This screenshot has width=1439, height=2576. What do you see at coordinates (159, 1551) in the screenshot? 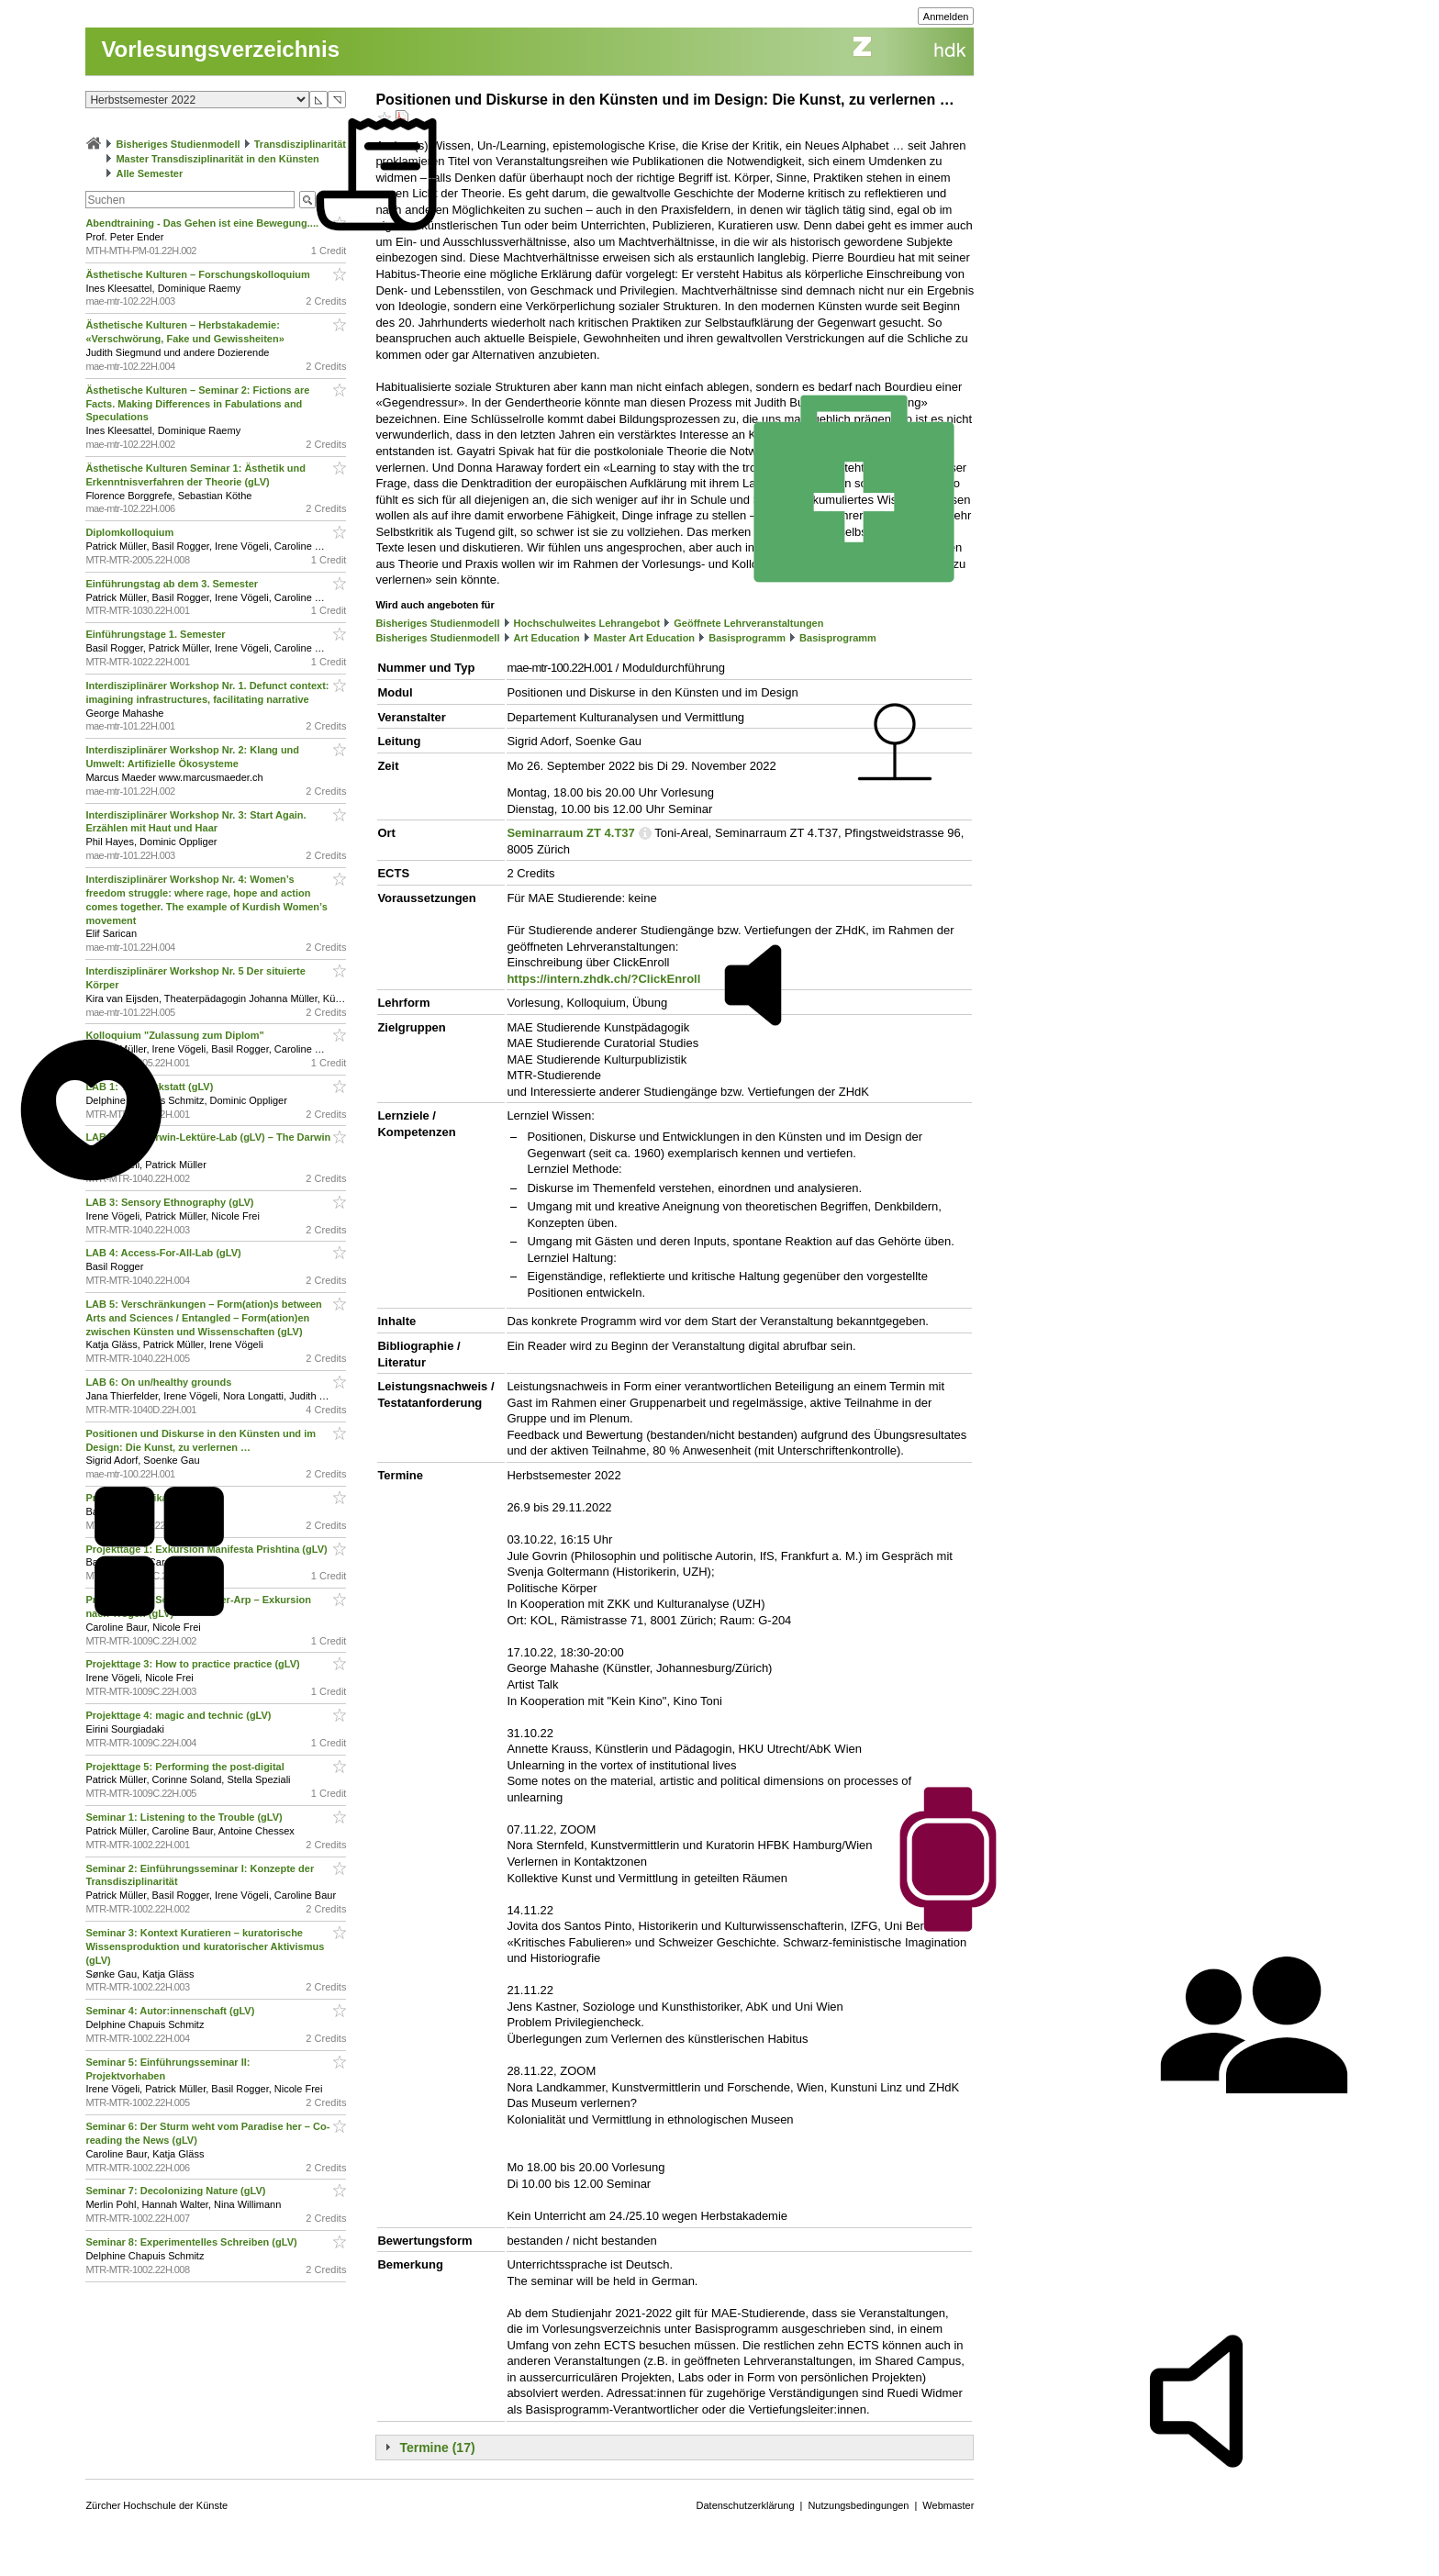
I see `view items in grid layout` at bounding box center [159, 1551].